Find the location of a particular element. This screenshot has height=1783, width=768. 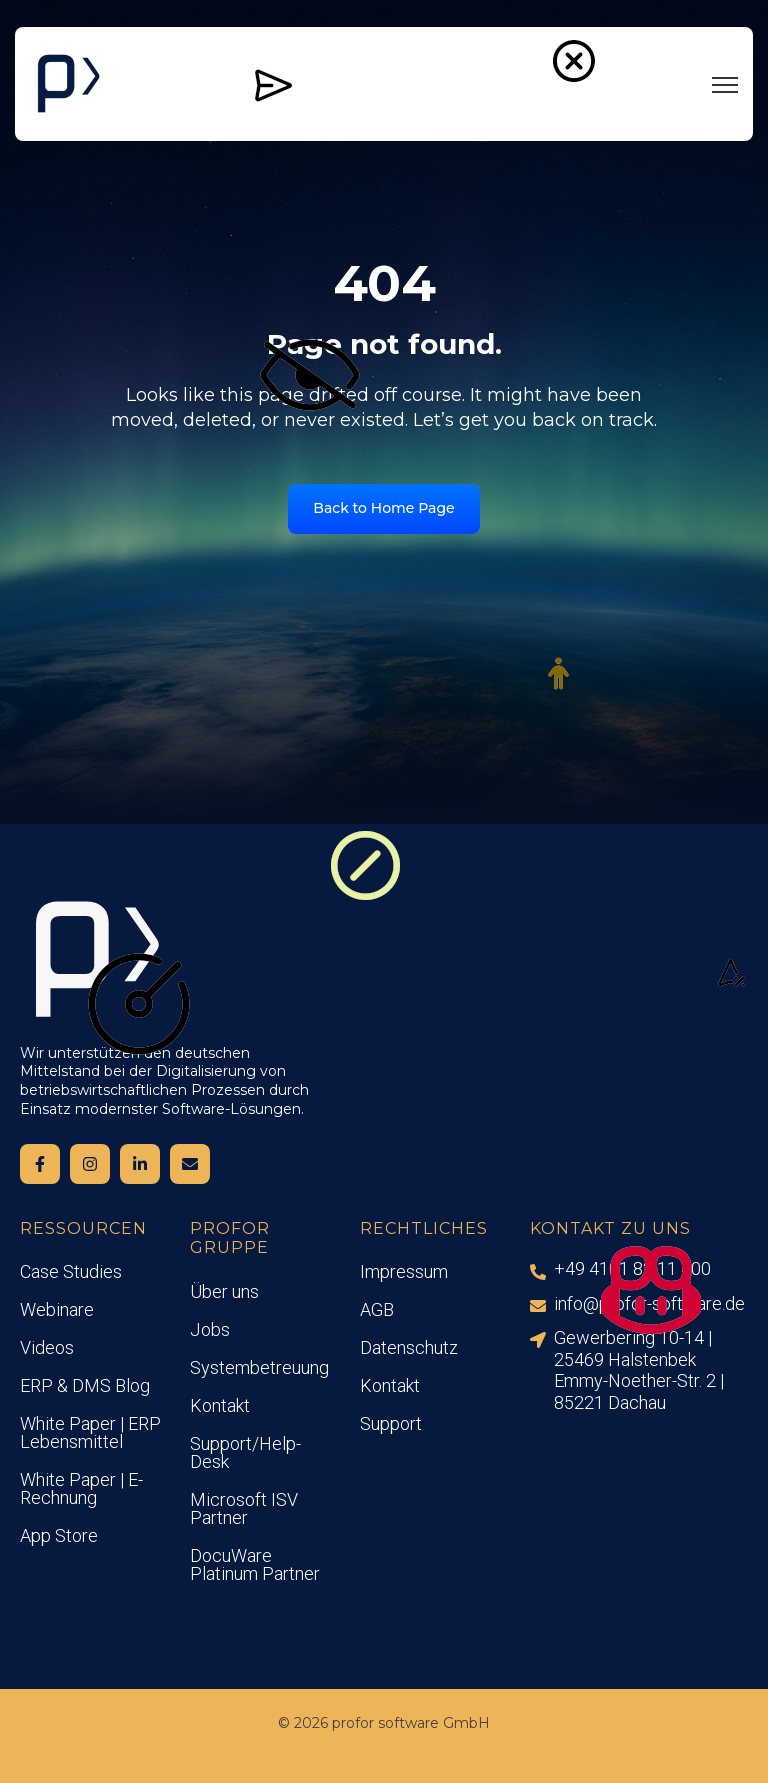

send a message or email is located at coordinates (273, 85).